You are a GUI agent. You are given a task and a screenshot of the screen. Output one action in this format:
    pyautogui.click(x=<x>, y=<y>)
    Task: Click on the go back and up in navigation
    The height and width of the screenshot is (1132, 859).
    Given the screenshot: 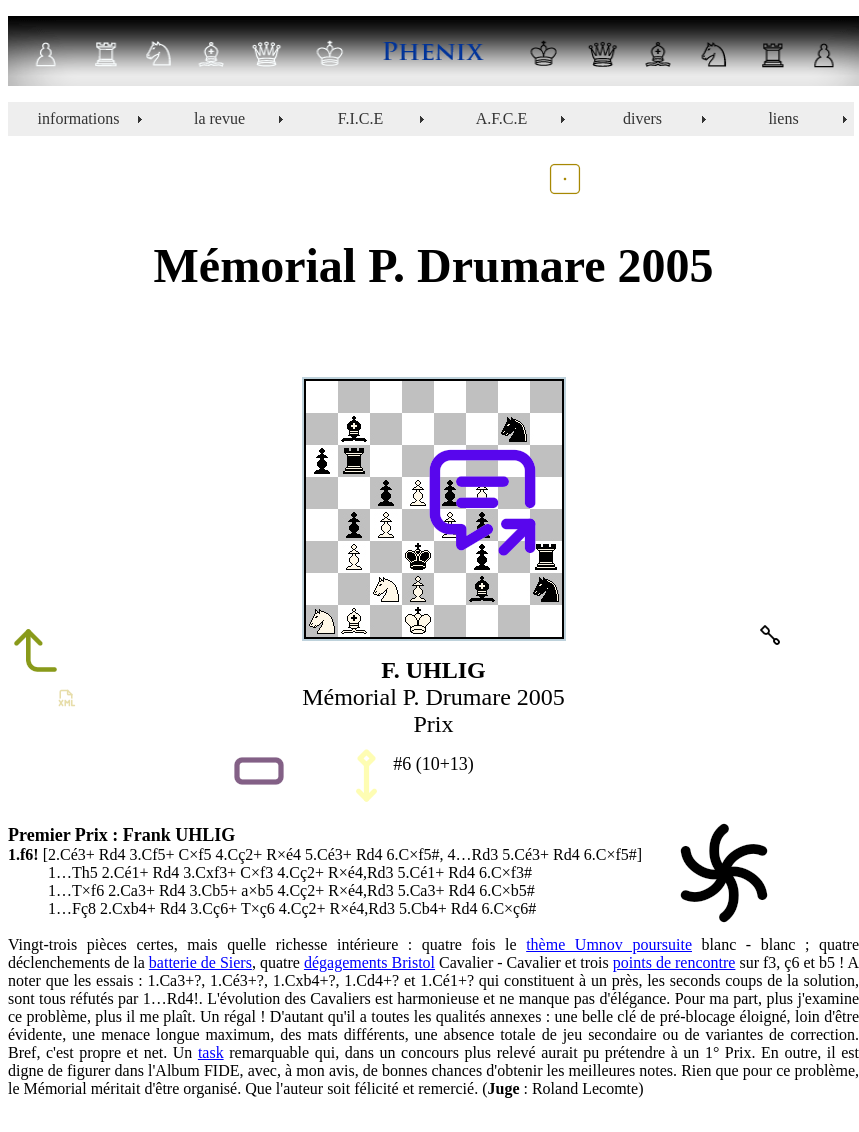 What is the action you would take?
    pyautogui.click(x=35, y=650)
    